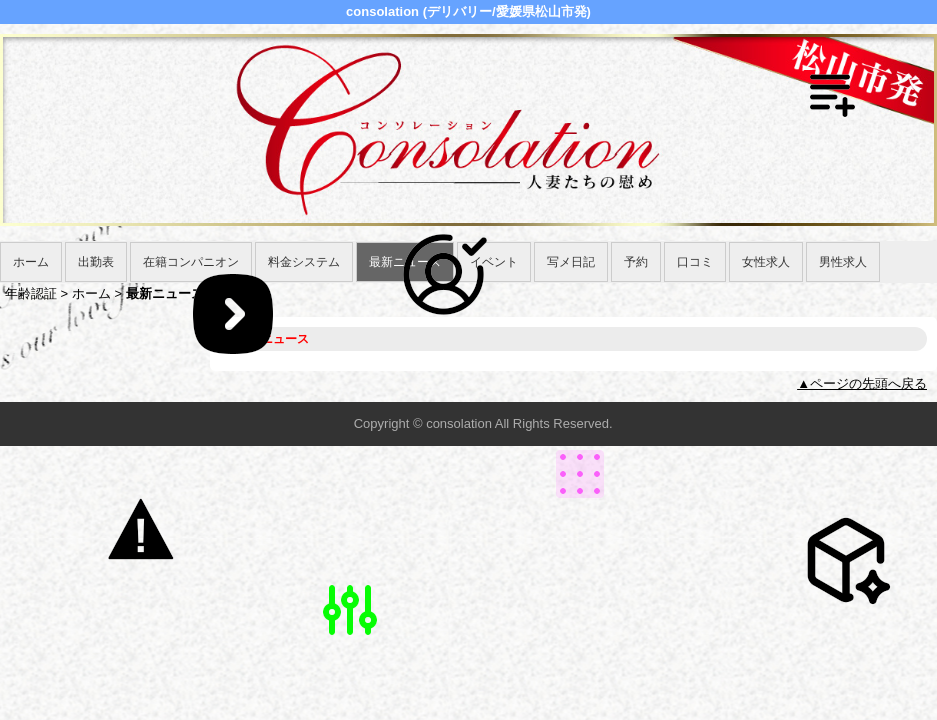 This screenshot has height=720, width=937. Describe the element at coordinates (140, 529) in the screenshot. I see `indicates a warning or alert condition` at that location.